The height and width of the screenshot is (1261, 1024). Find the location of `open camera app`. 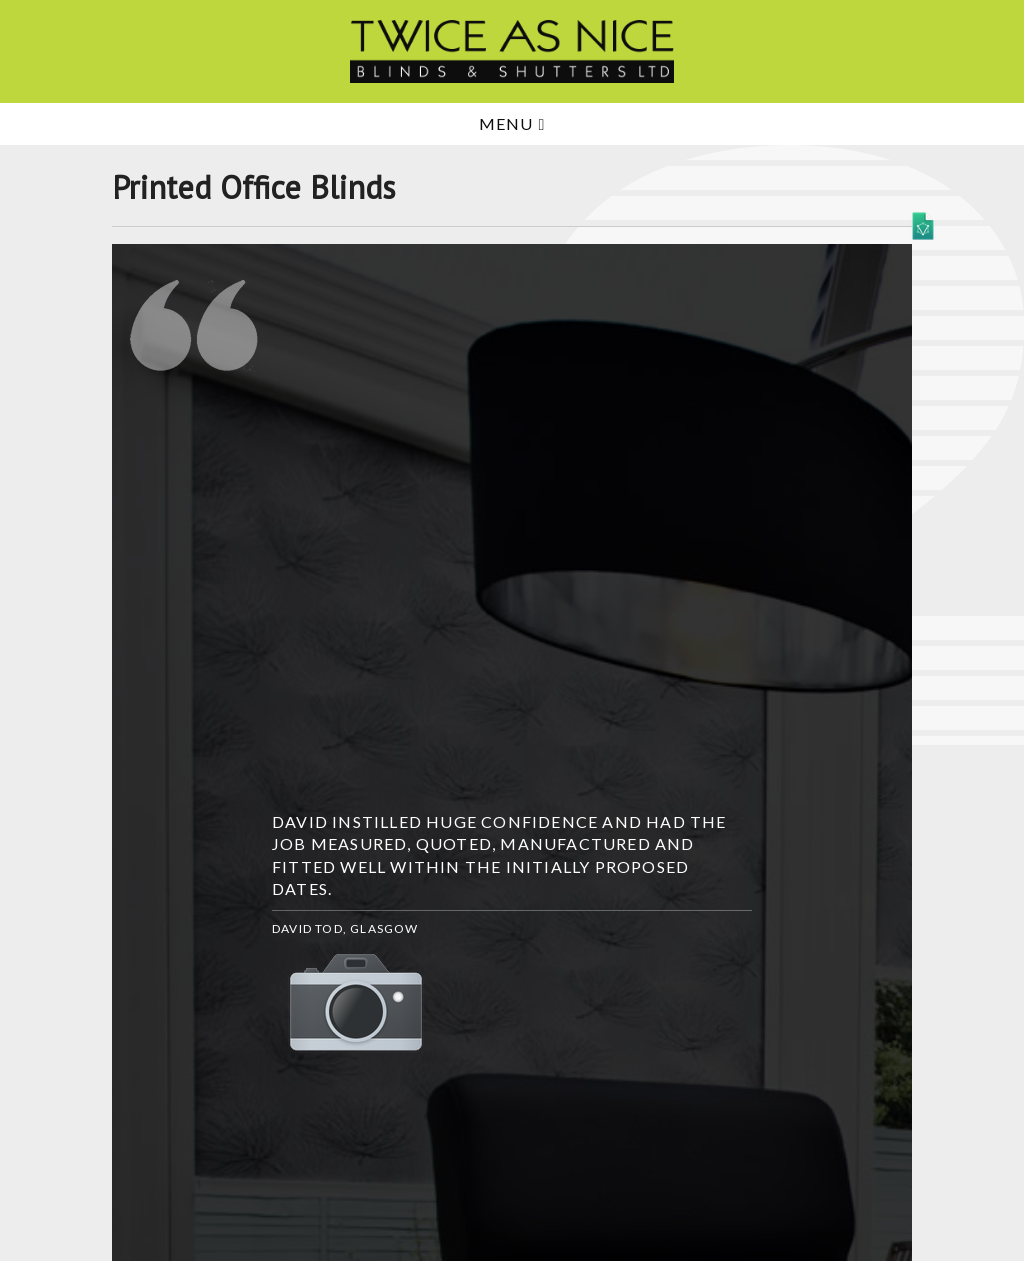

open camera app is located at coordinates (356, 1001).